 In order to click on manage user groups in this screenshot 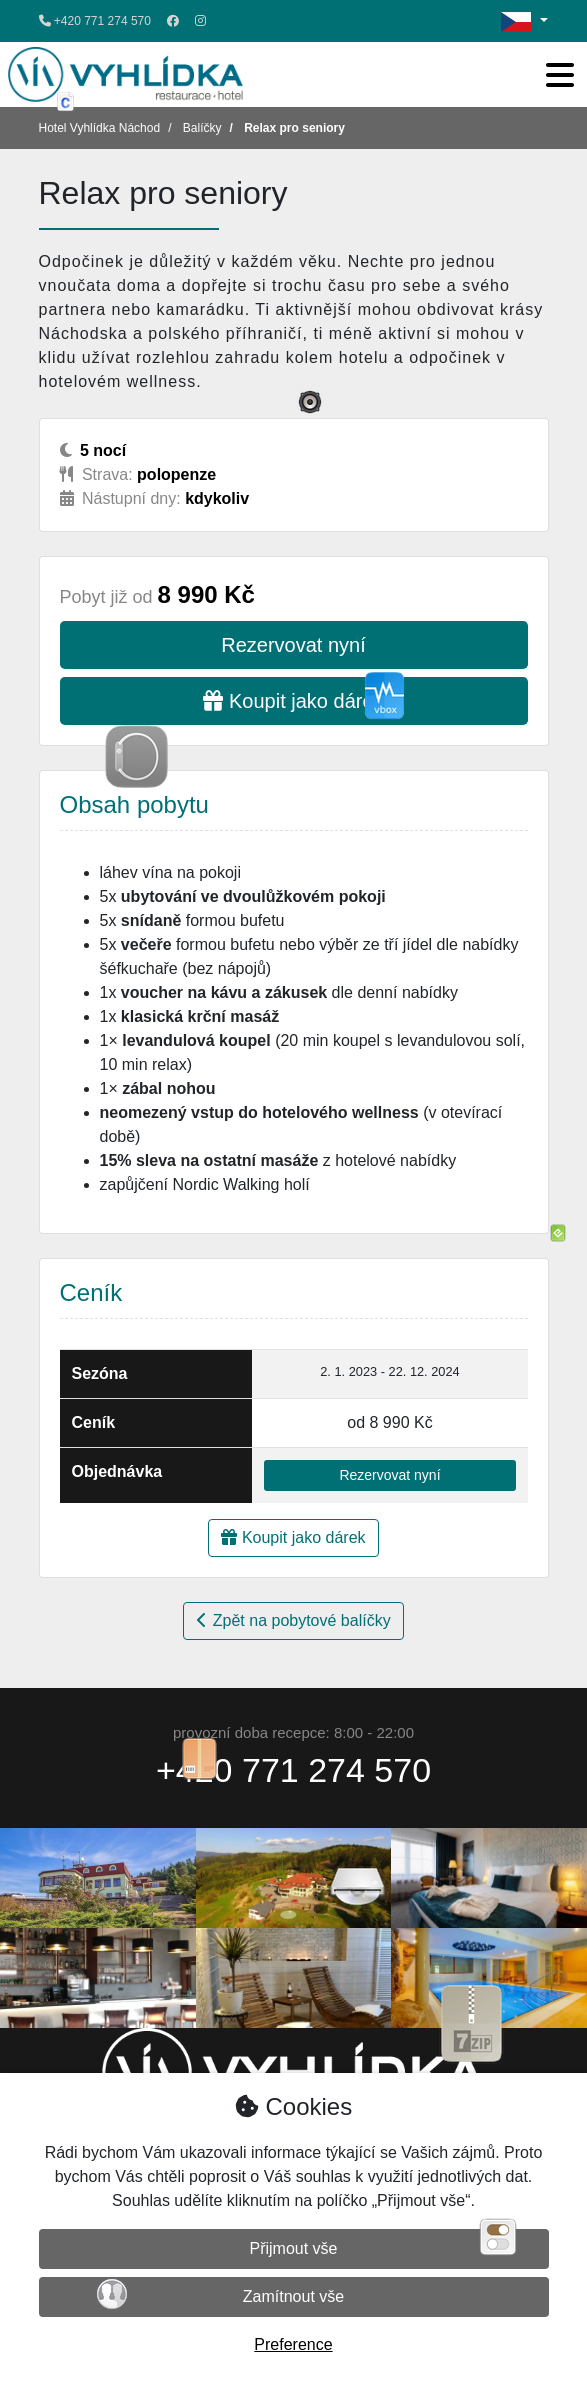, I will do `click(112, 2294)`.